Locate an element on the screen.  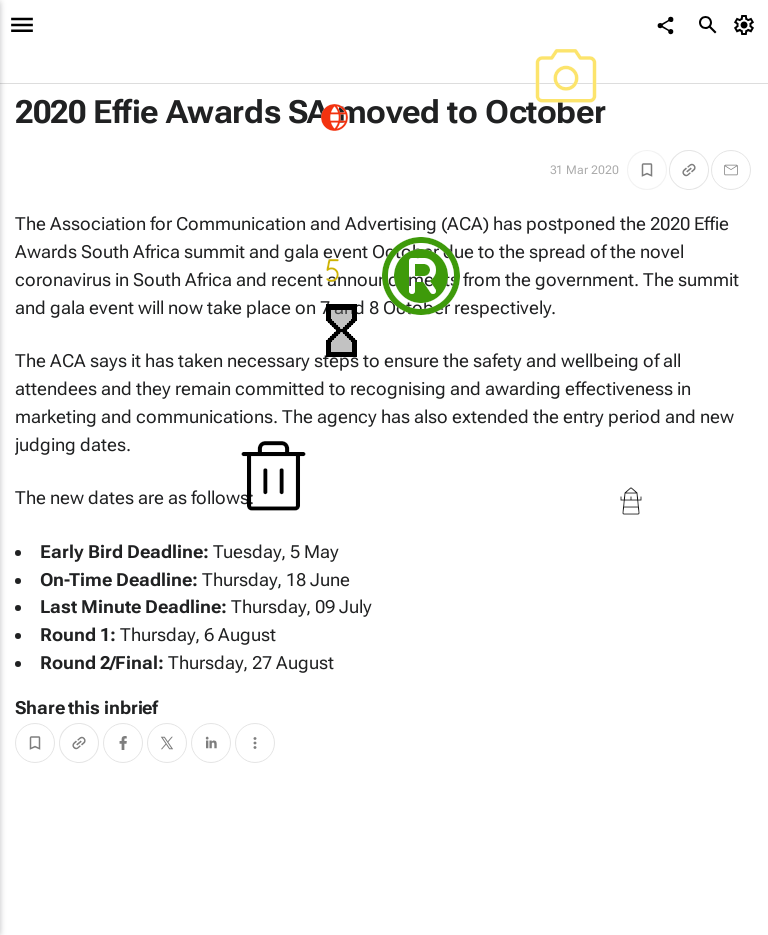
indicates the number five in a list or sequence is located at coordinates (332, 270).